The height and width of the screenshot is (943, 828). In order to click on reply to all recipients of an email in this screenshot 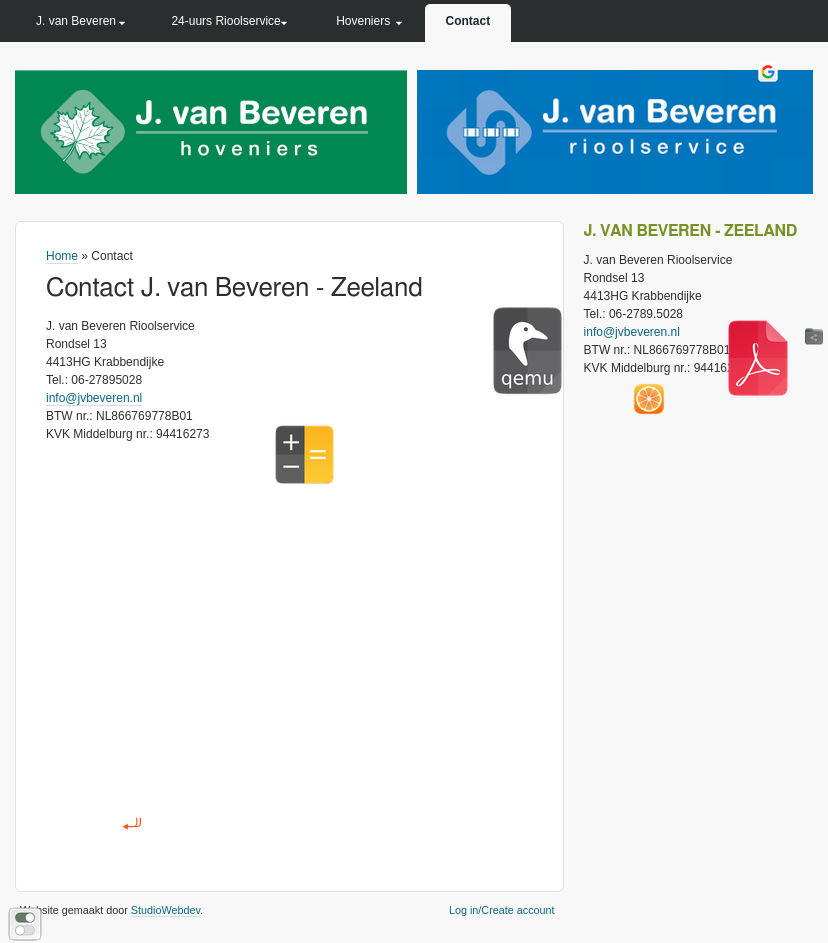, I will do `click(131, 822)`.